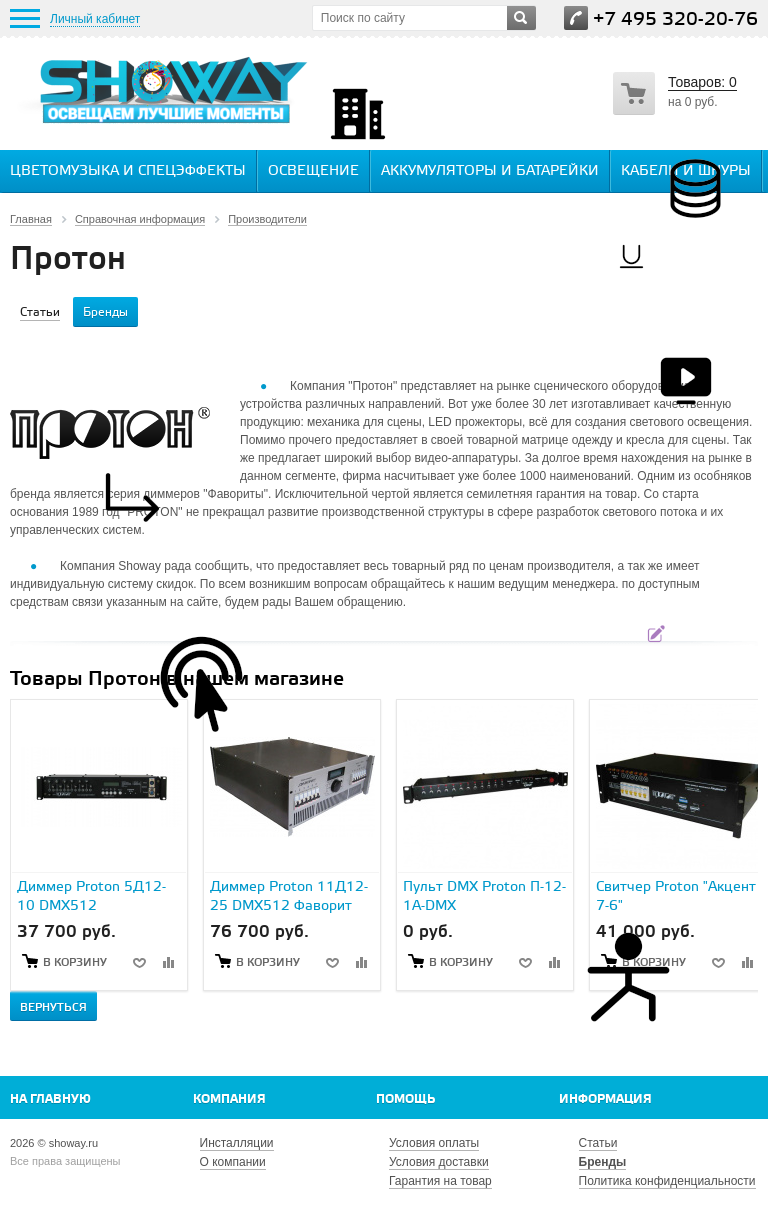  What do you see at coordinates (695, 188) in the screenshot?
I see `access database or data storage` at bounding box center [695, 188].